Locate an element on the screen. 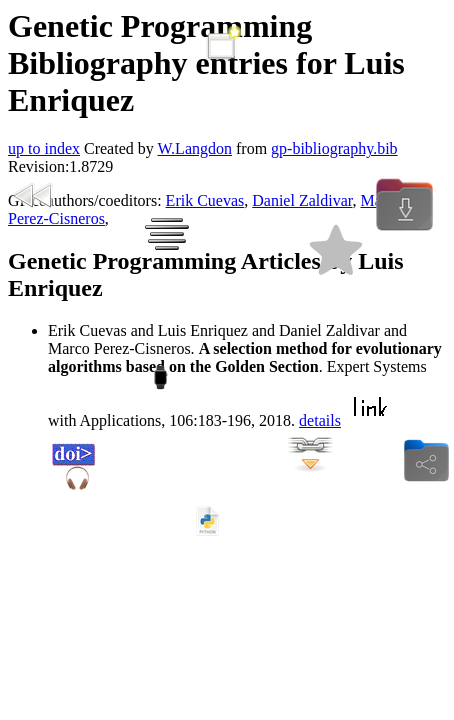  open your public shared folder is located at coordinates (426, 460).